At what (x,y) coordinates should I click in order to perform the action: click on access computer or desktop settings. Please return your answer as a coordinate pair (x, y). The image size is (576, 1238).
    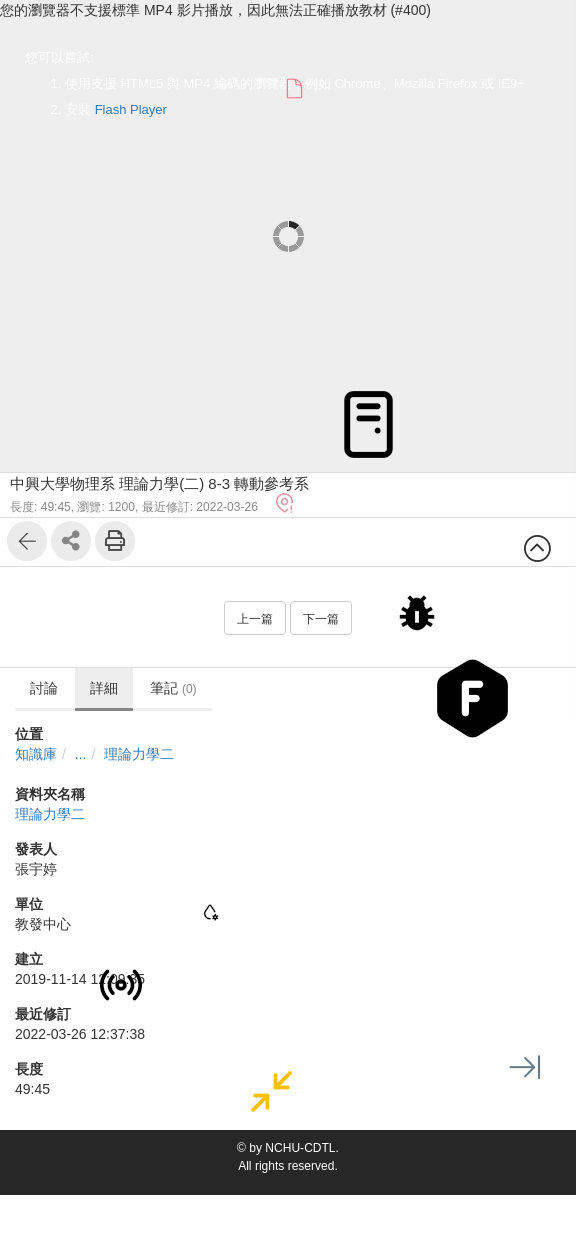
    Looking at the image, I should click on (368, 424).